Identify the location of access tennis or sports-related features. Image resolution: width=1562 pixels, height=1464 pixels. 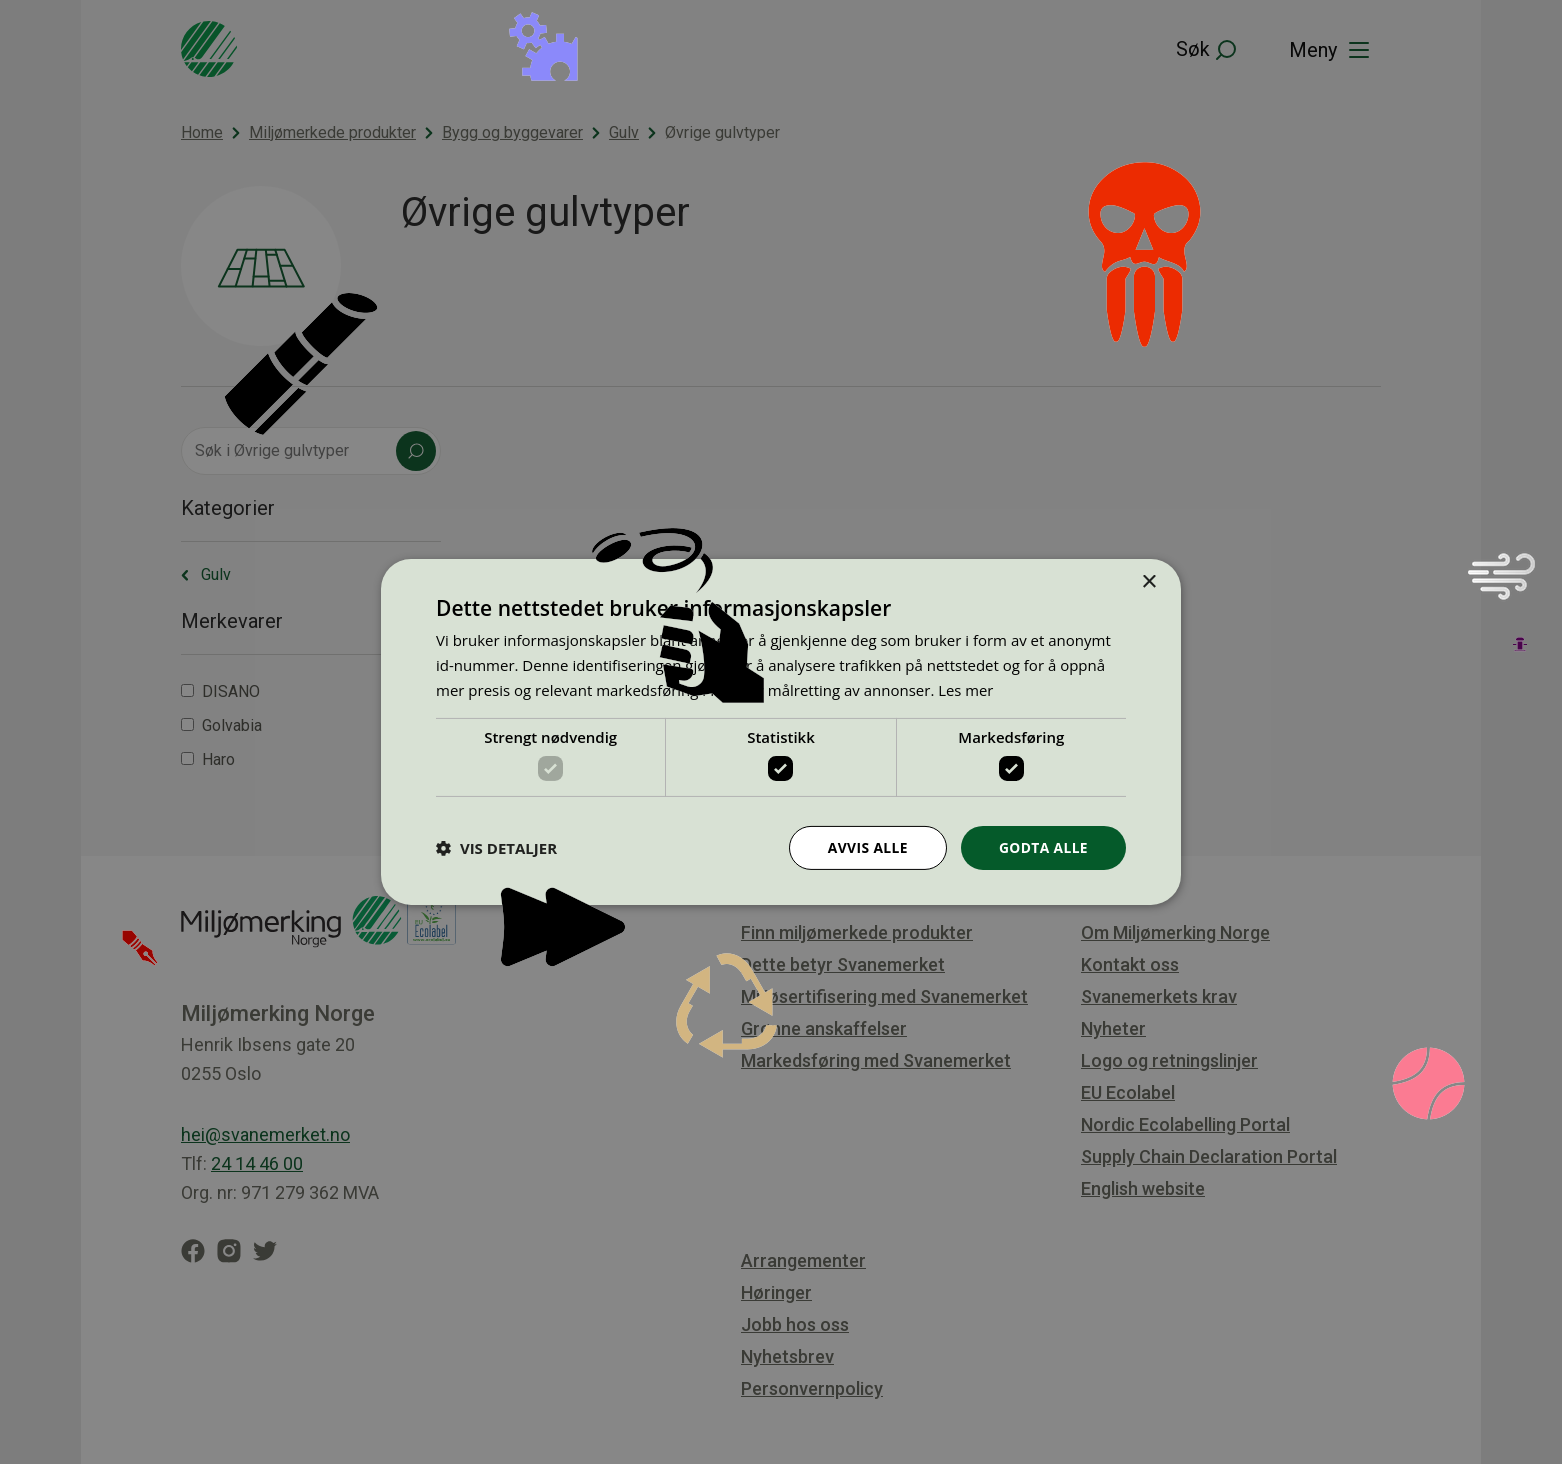
(1428, 1083).